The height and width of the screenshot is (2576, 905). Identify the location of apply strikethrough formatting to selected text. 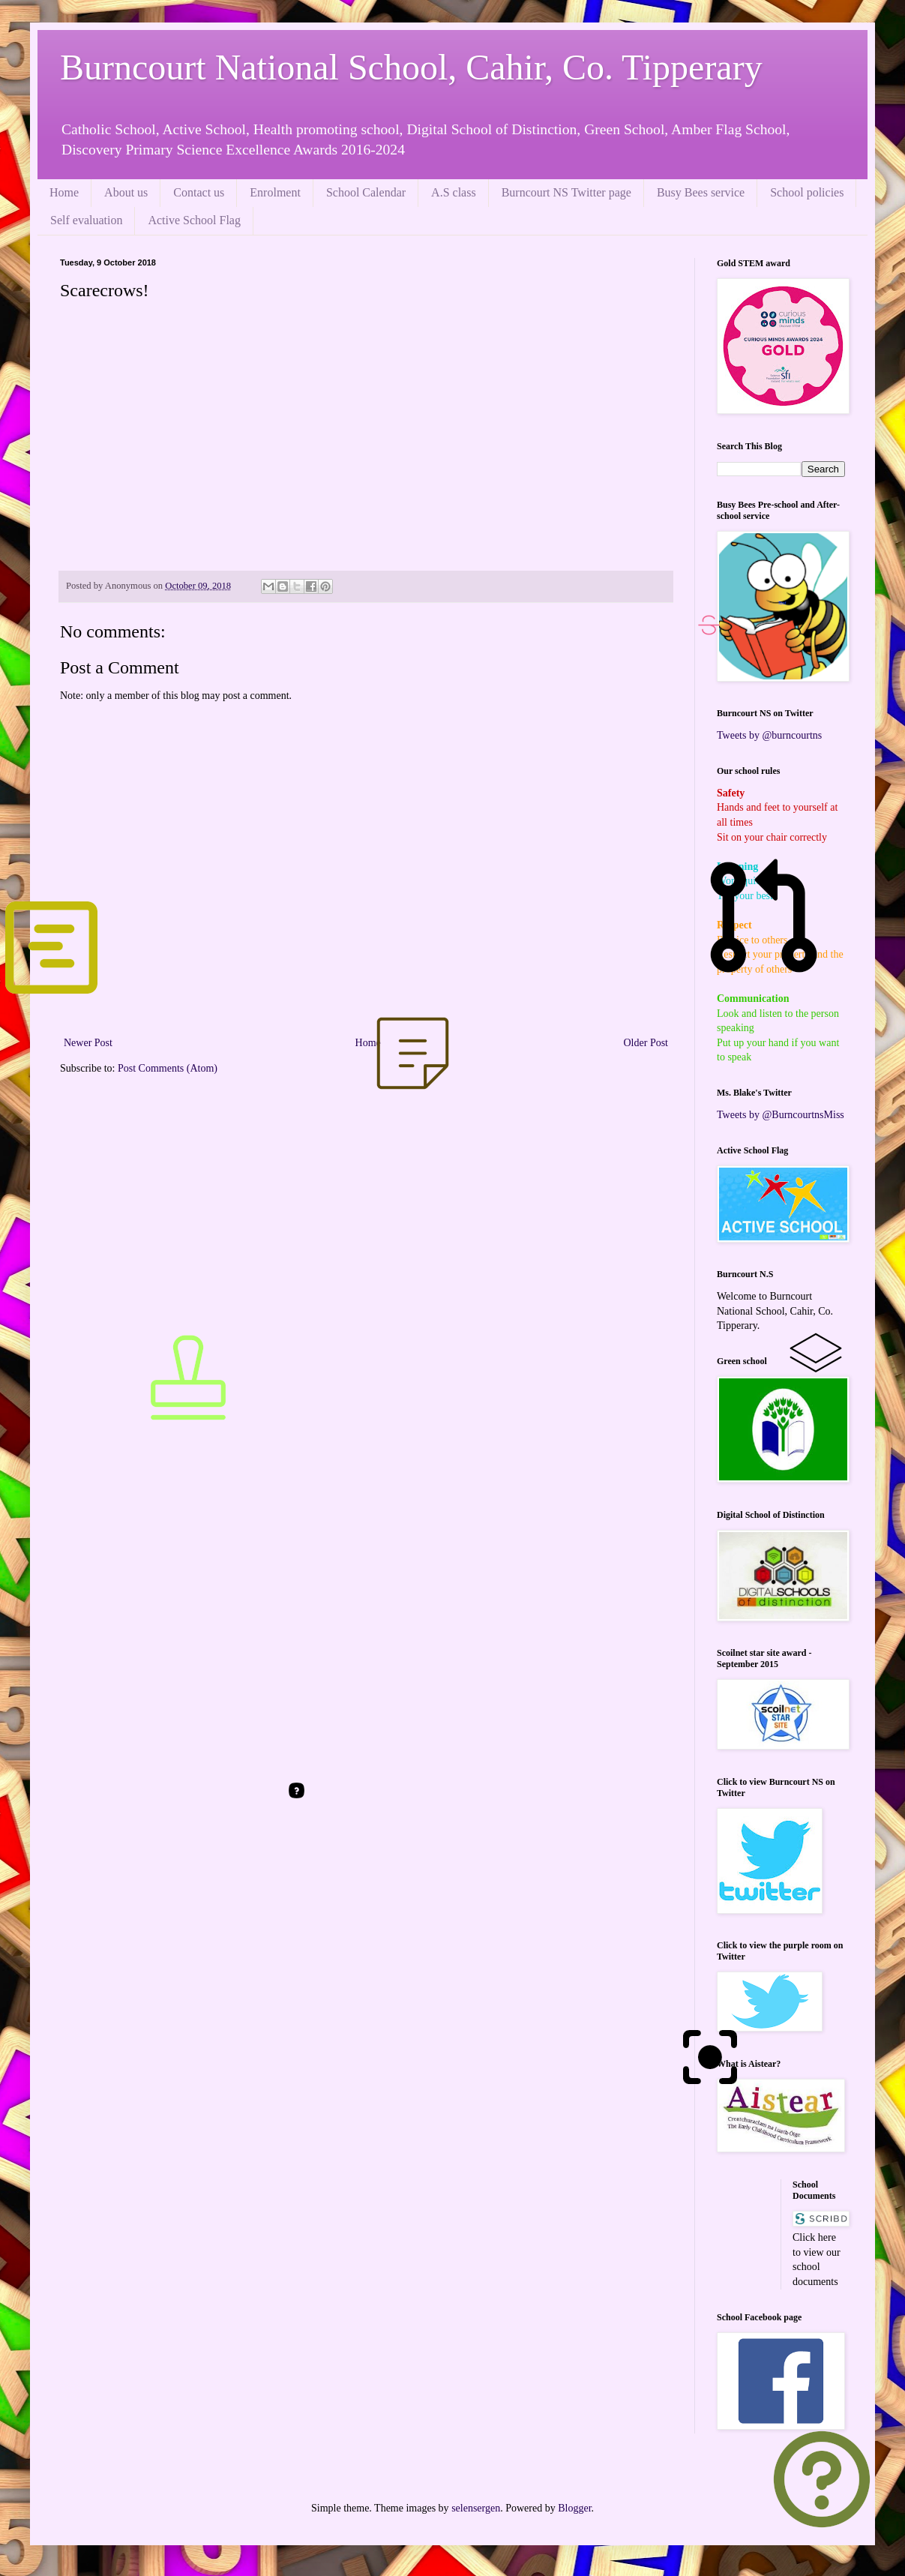
(709, 625).